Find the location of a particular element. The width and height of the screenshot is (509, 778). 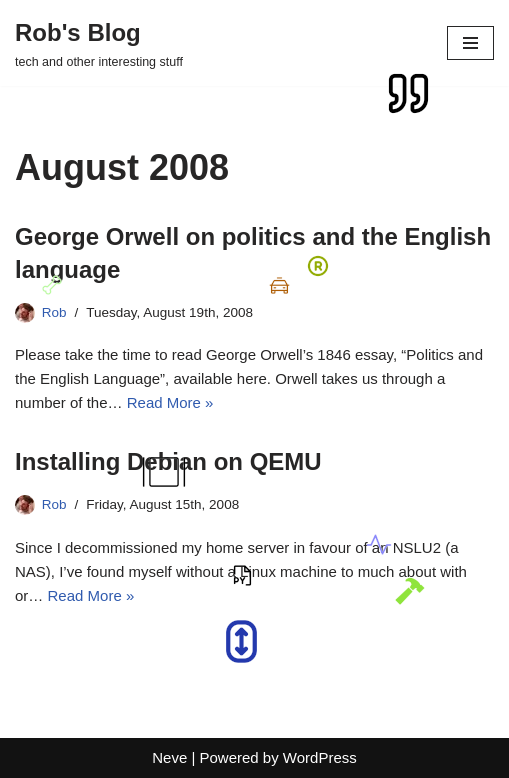

insert a block quote is located at coordinates (408, 93).